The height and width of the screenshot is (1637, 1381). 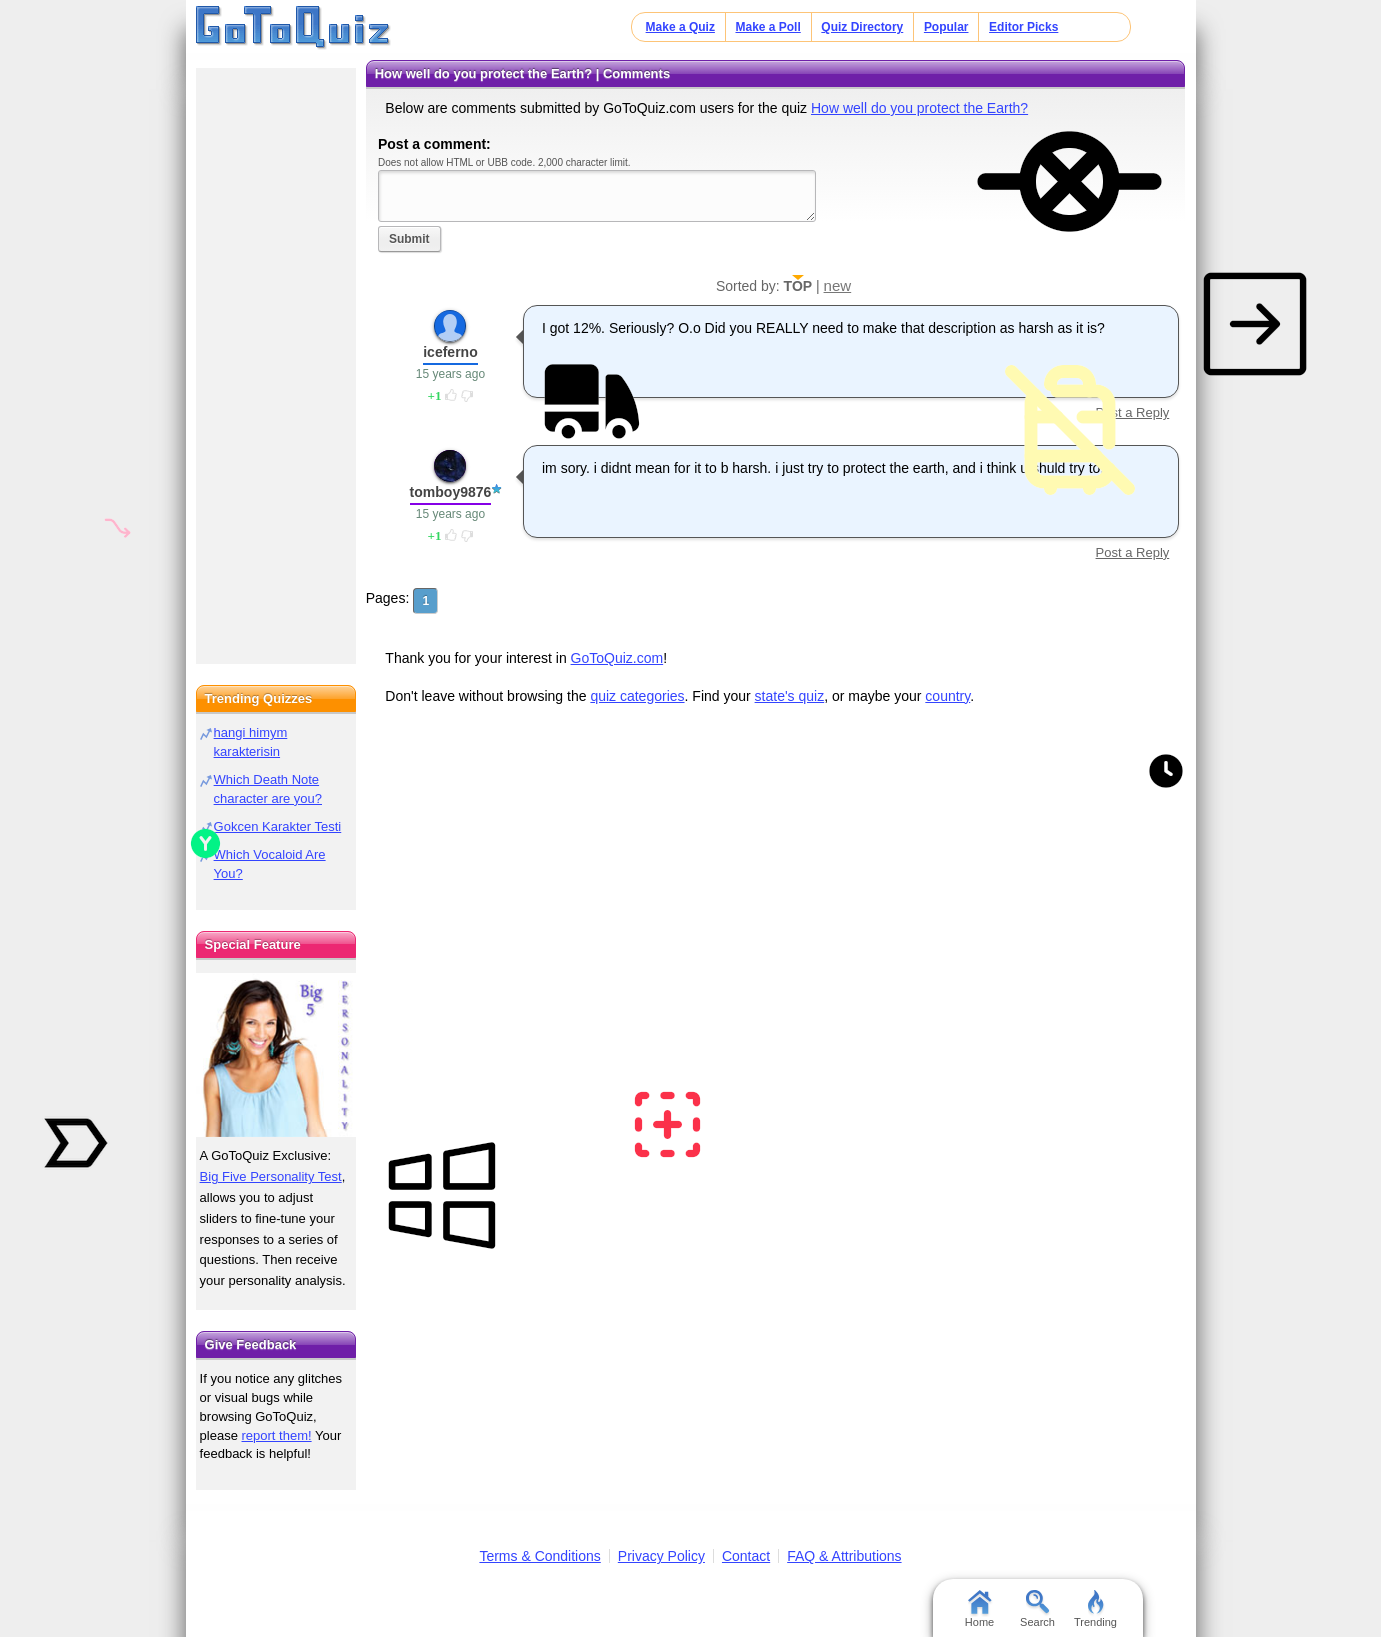 What do you see at coordinates (1255, 324) in the screenshot?
I see `navigate to the next item or screen` at bounding box center [1255, 324].